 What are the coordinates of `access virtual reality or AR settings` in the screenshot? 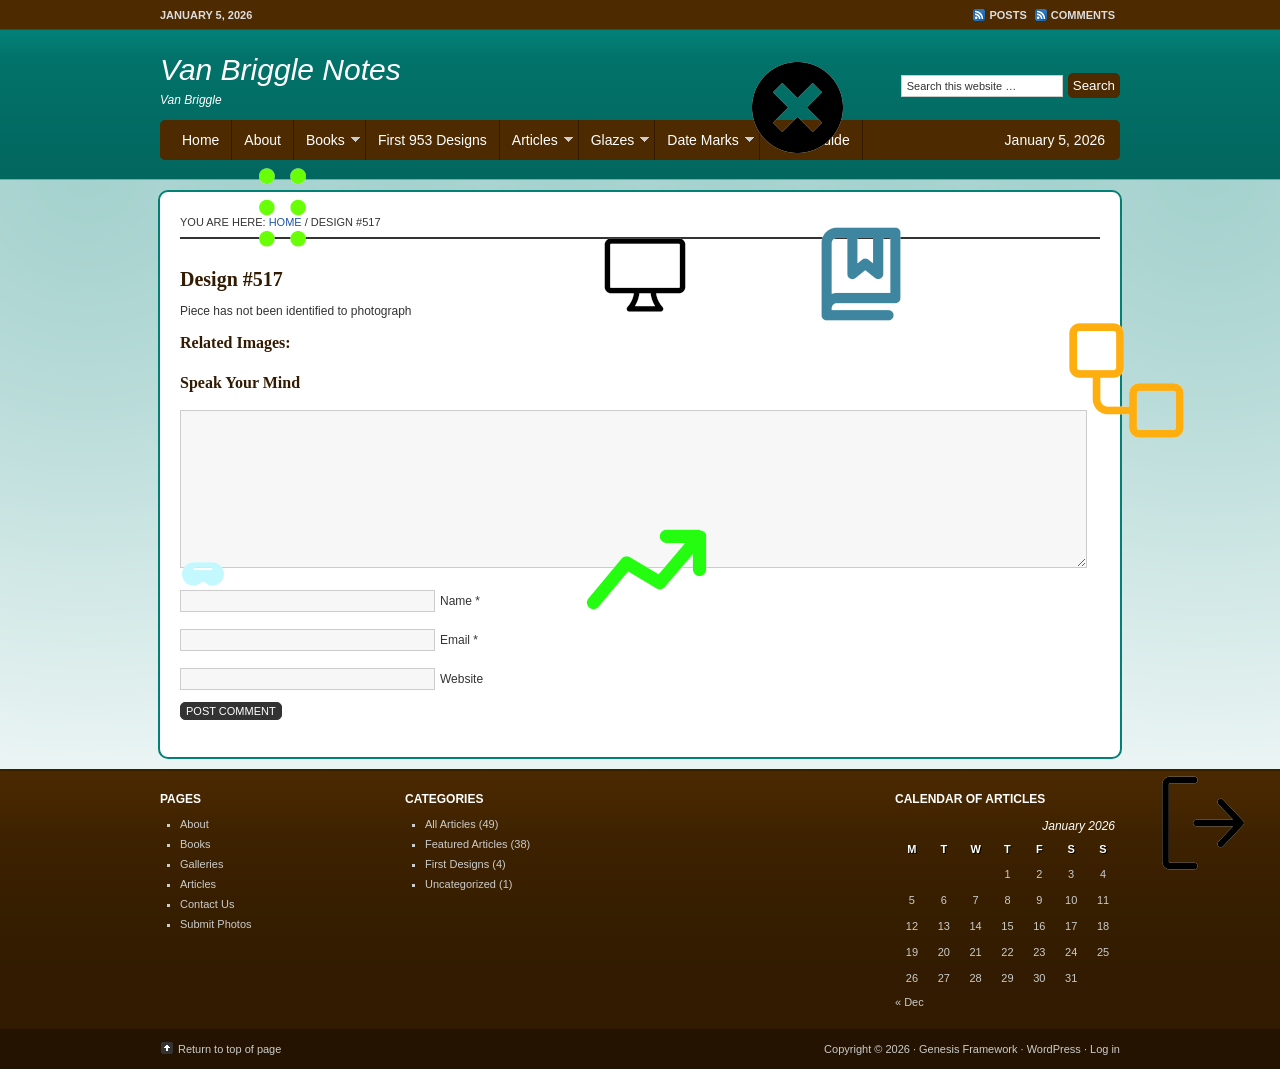 It's located at (203, 574).